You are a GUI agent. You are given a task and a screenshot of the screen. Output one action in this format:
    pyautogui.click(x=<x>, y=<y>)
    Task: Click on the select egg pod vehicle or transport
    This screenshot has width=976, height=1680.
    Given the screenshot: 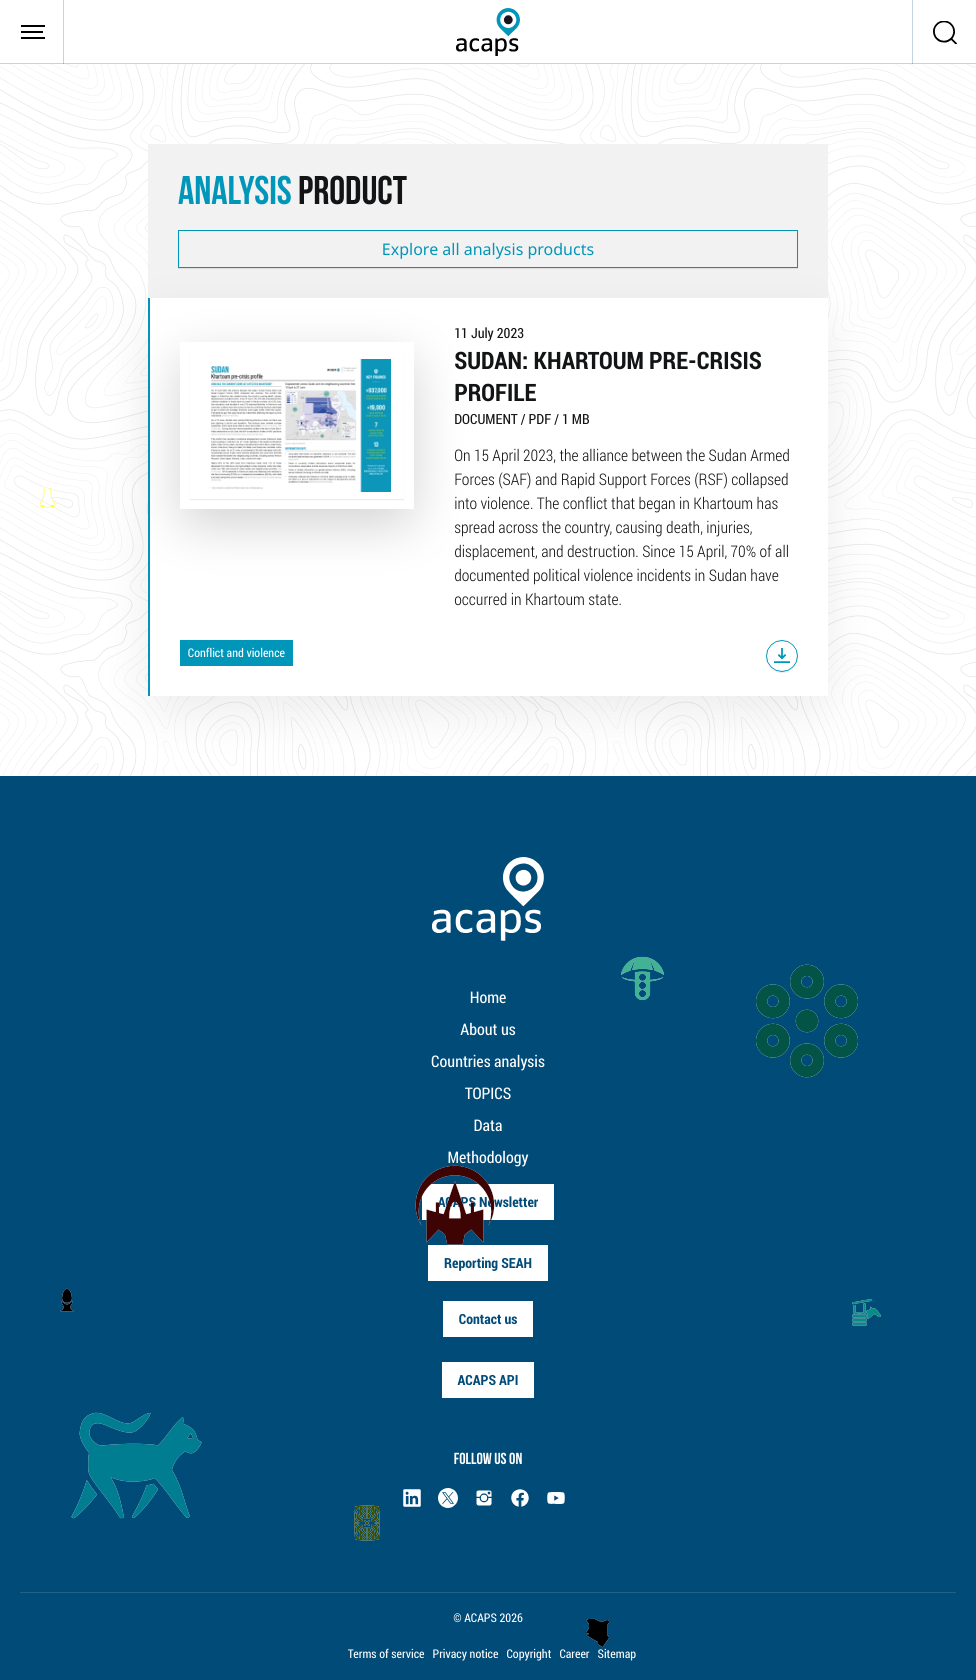 What is the action you would take?
    pyautogui.click(x=67, y=1300)
    